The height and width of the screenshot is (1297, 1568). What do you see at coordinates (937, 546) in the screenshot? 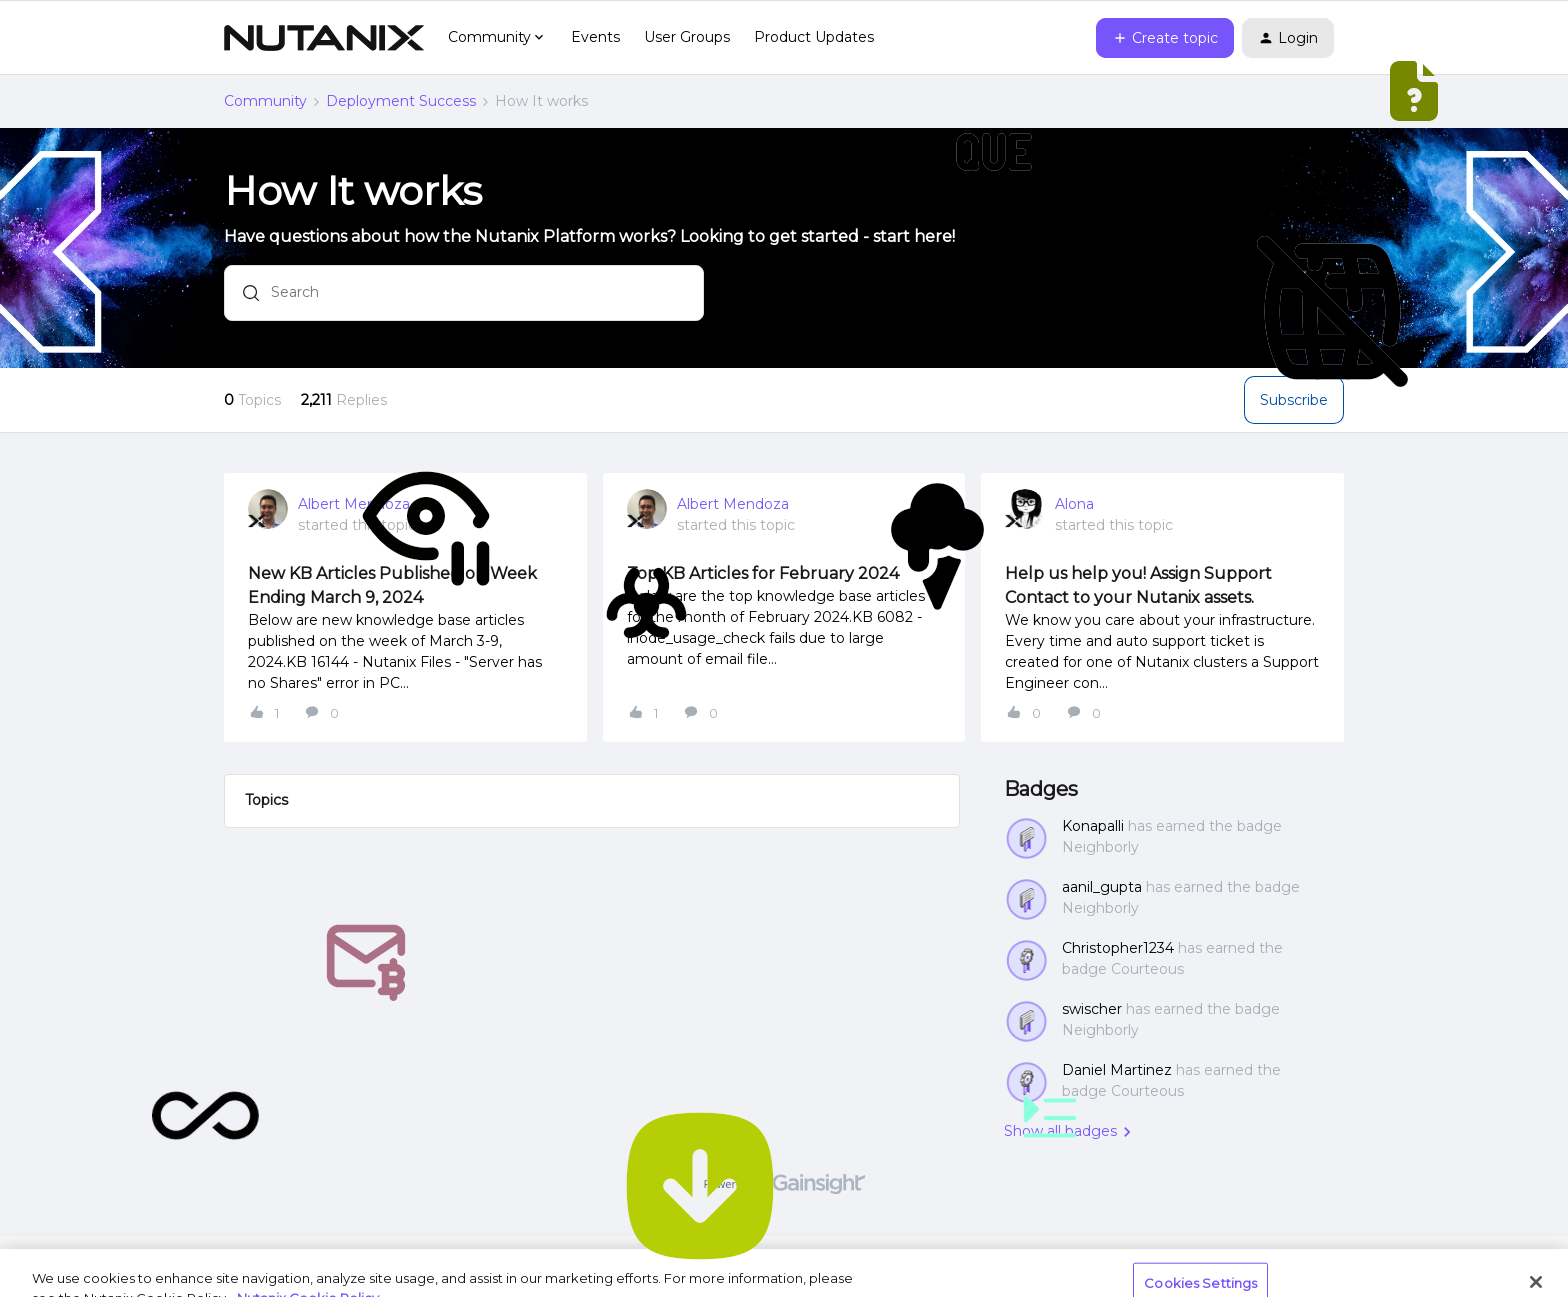
I see `browse desserts or sweet treats` at bounding box center [937, 546].